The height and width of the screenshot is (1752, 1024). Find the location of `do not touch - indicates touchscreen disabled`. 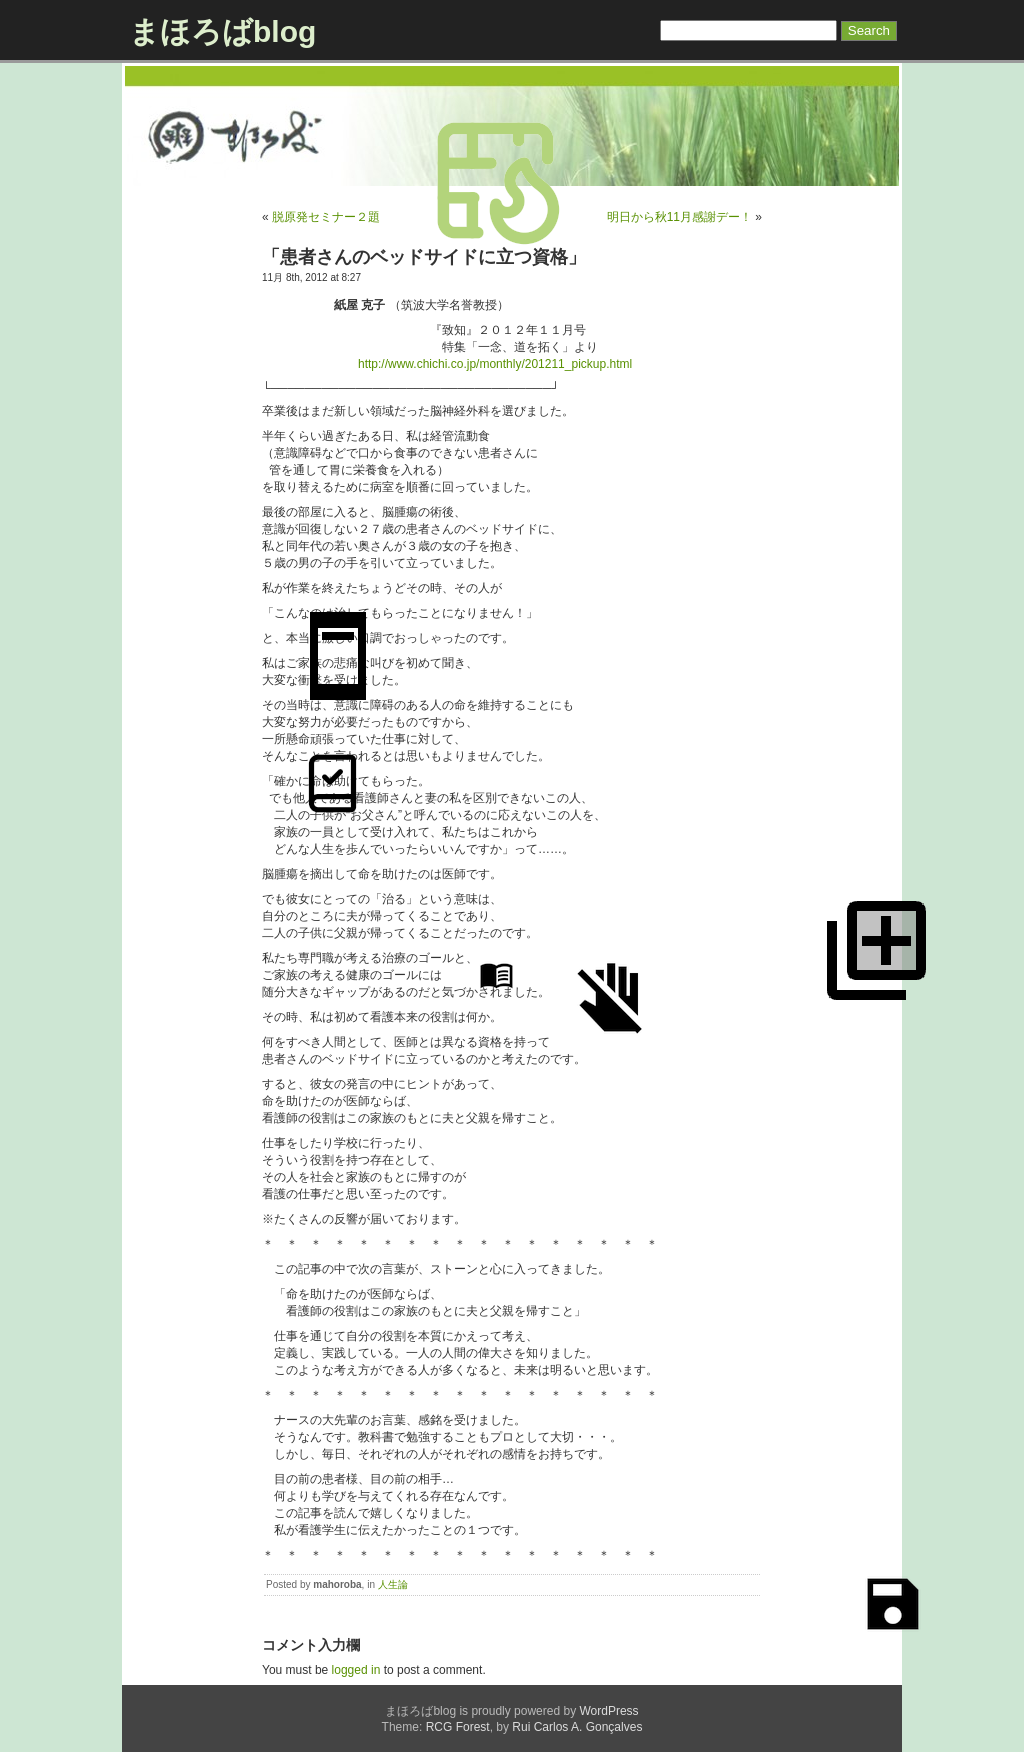

do not touch - indicates touchscreen disabled is located at coordinates (612, 999).